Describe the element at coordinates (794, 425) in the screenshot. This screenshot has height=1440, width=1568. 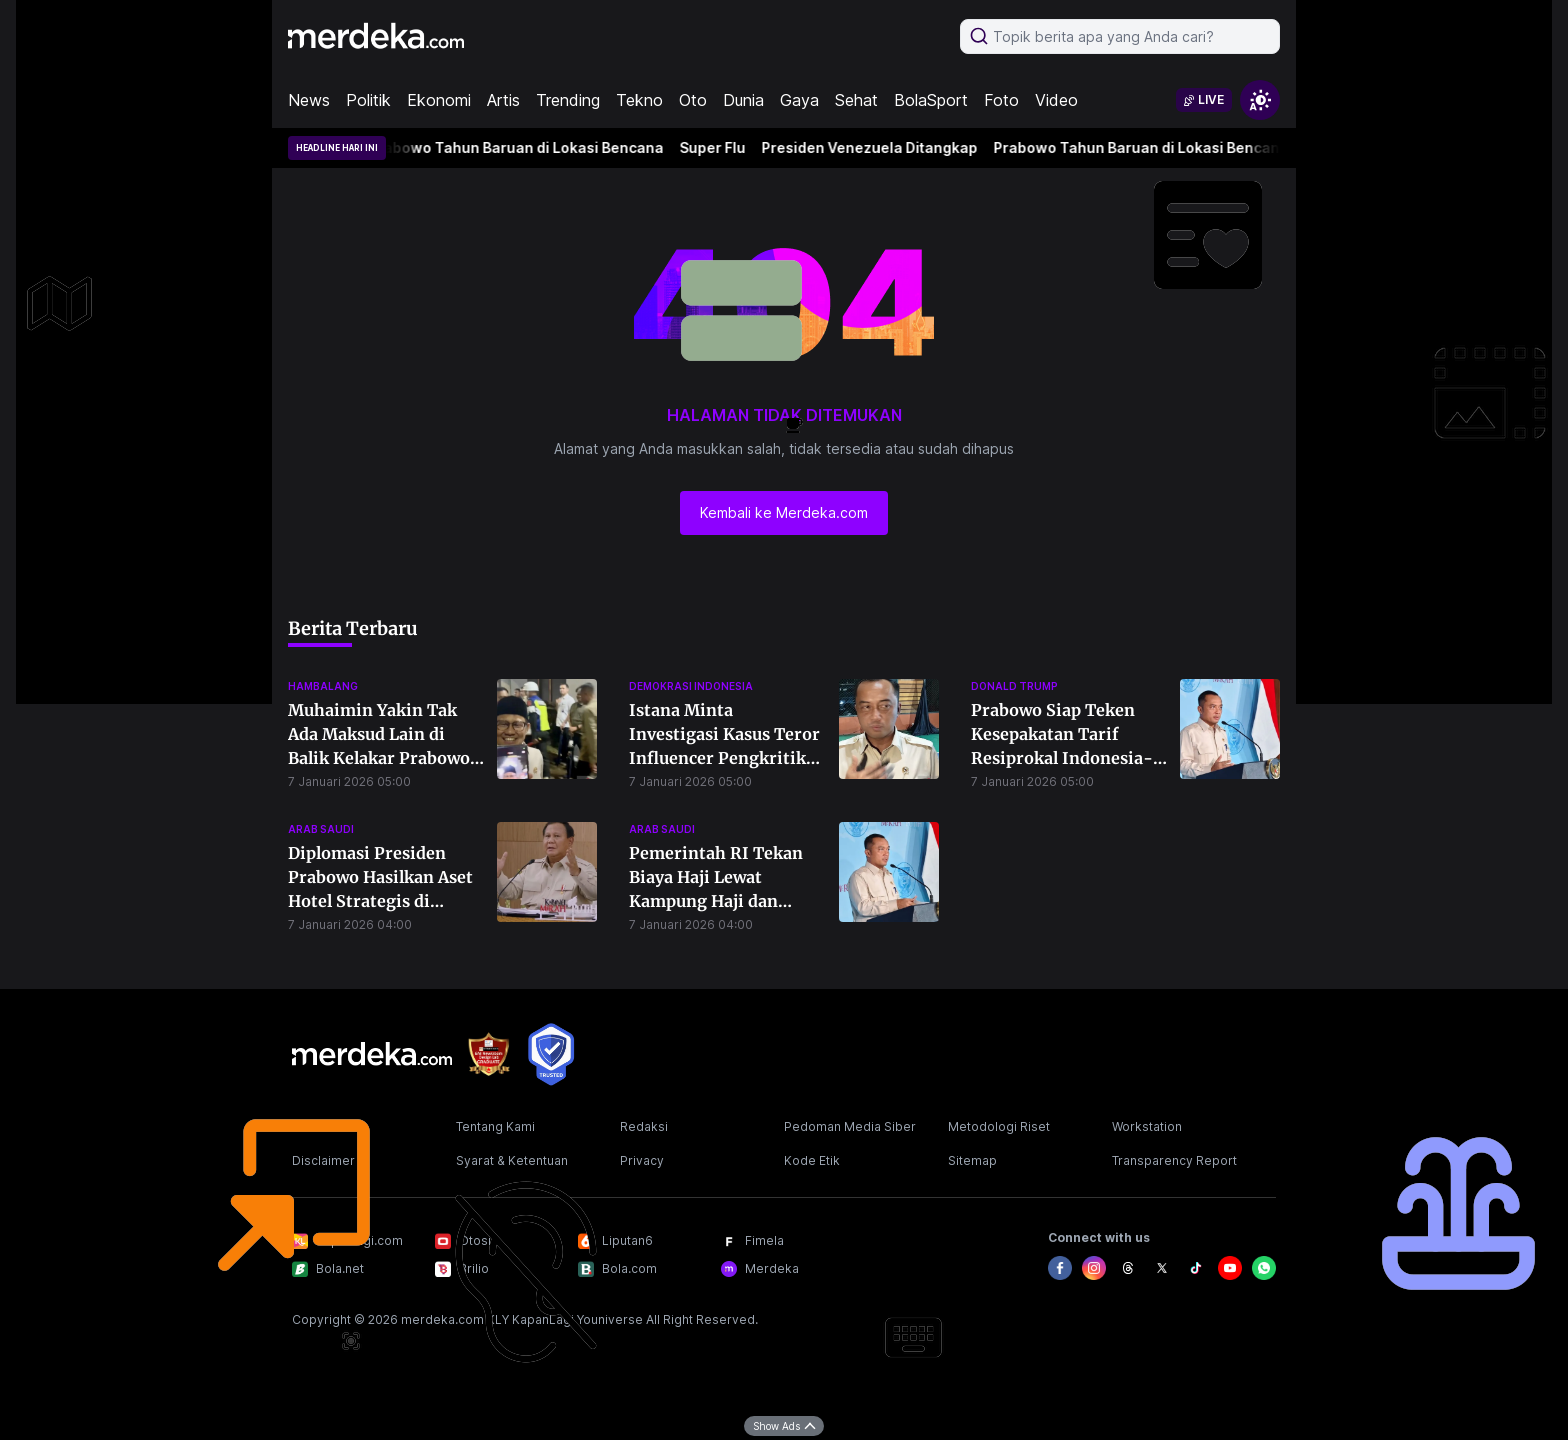
I see `take a coffee break or pause work` at that location.